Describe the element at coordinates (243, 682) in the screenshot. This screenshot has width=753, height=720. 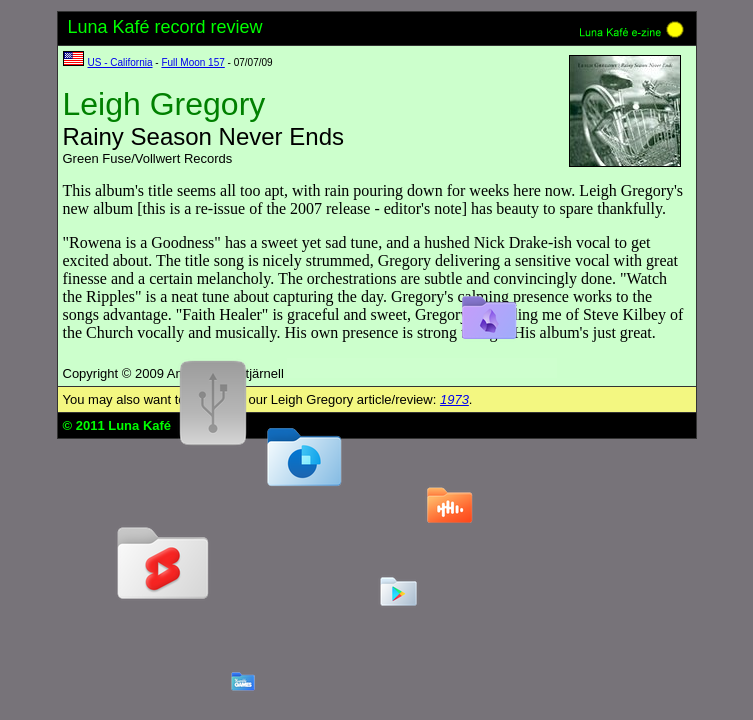
I see `open humble games folder` at that location.